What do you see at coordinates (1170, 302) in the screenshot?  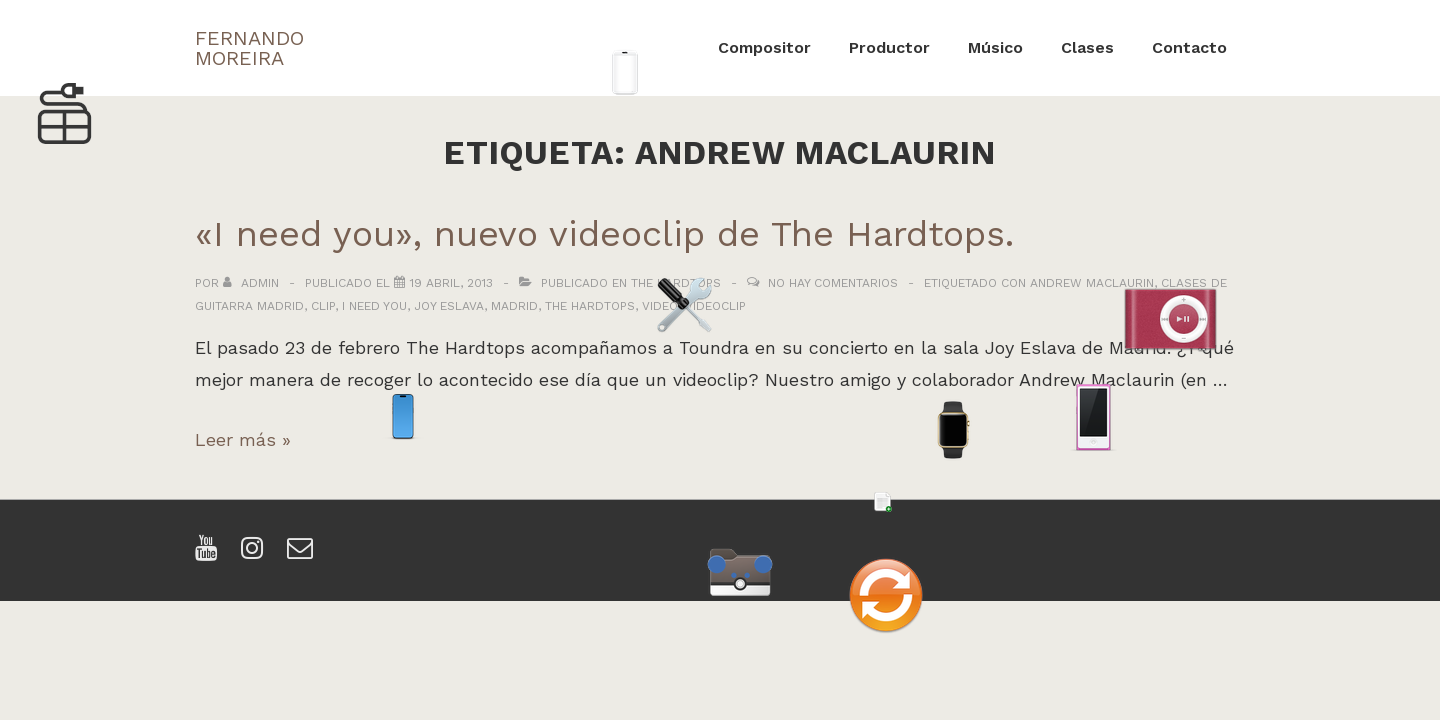 I see `indicates a connected iPod shuffle device` at bounding box center [1170, 302].